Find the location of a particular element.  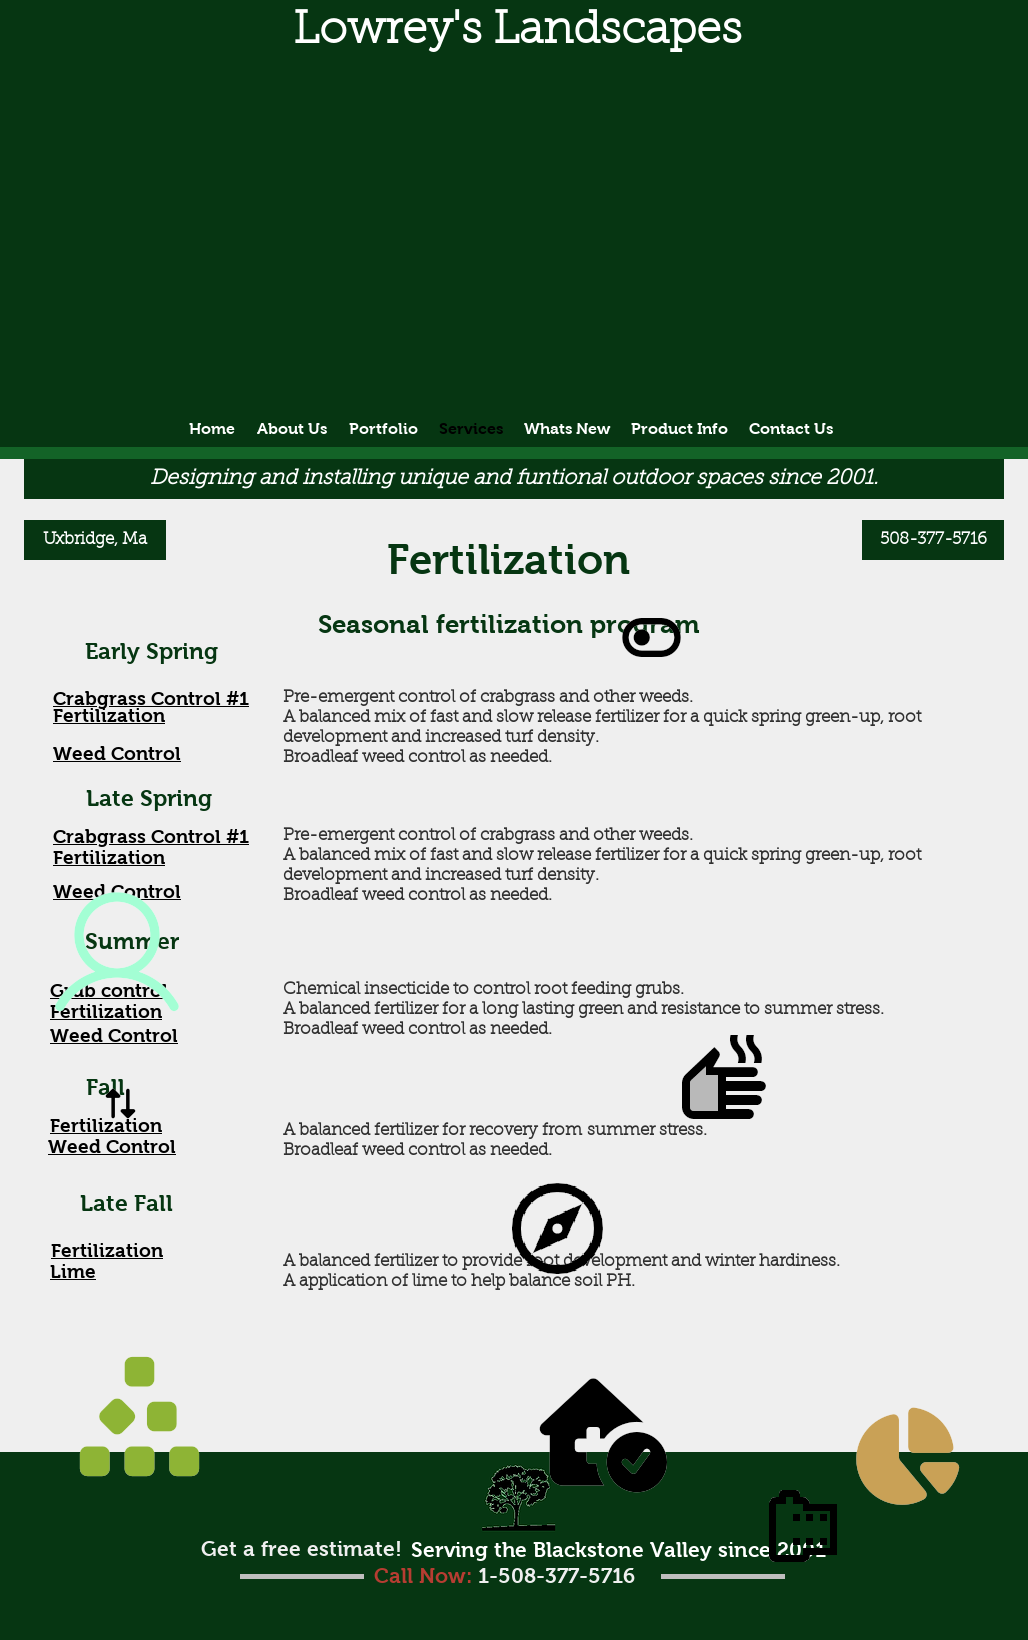

toggle a setting off is located at coordinates (651, 637).